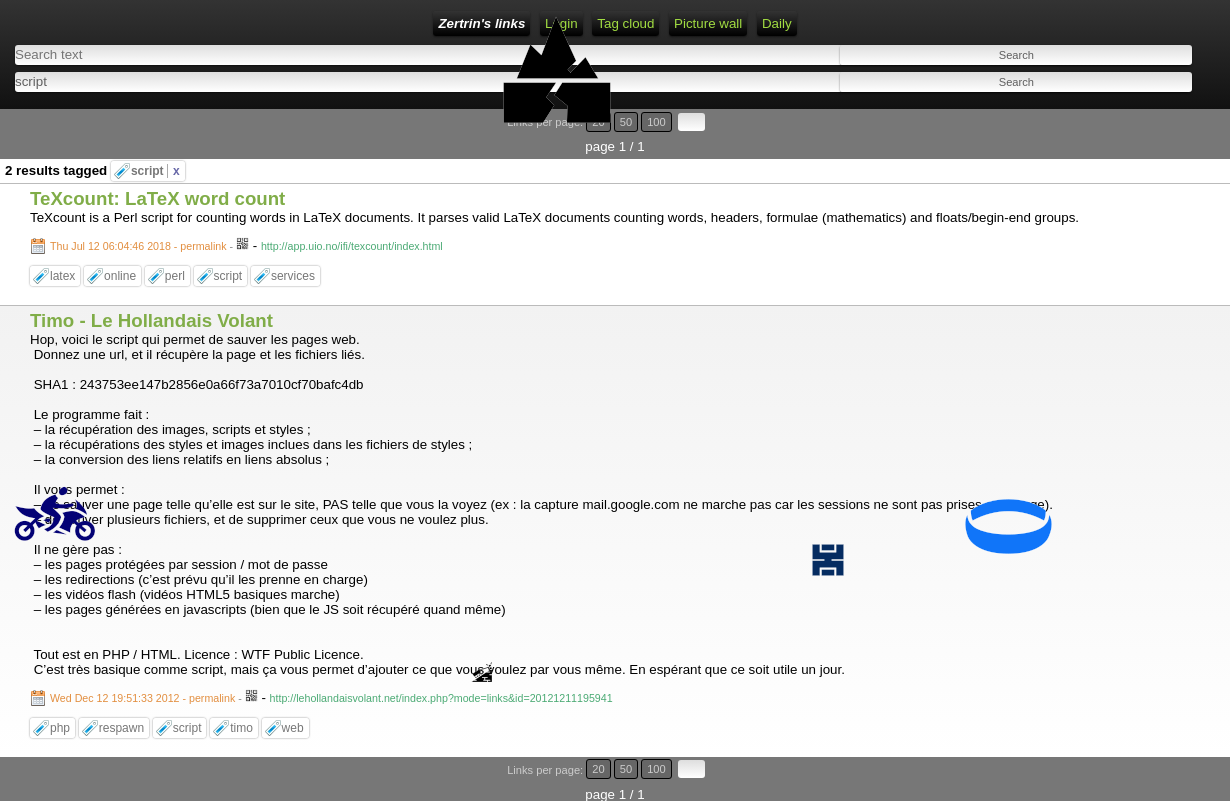 The image size is (1230, 801). Describe the element at coordinates (556, 69) in the screenshot. I see `explore valley or mountain terrain` at that location.